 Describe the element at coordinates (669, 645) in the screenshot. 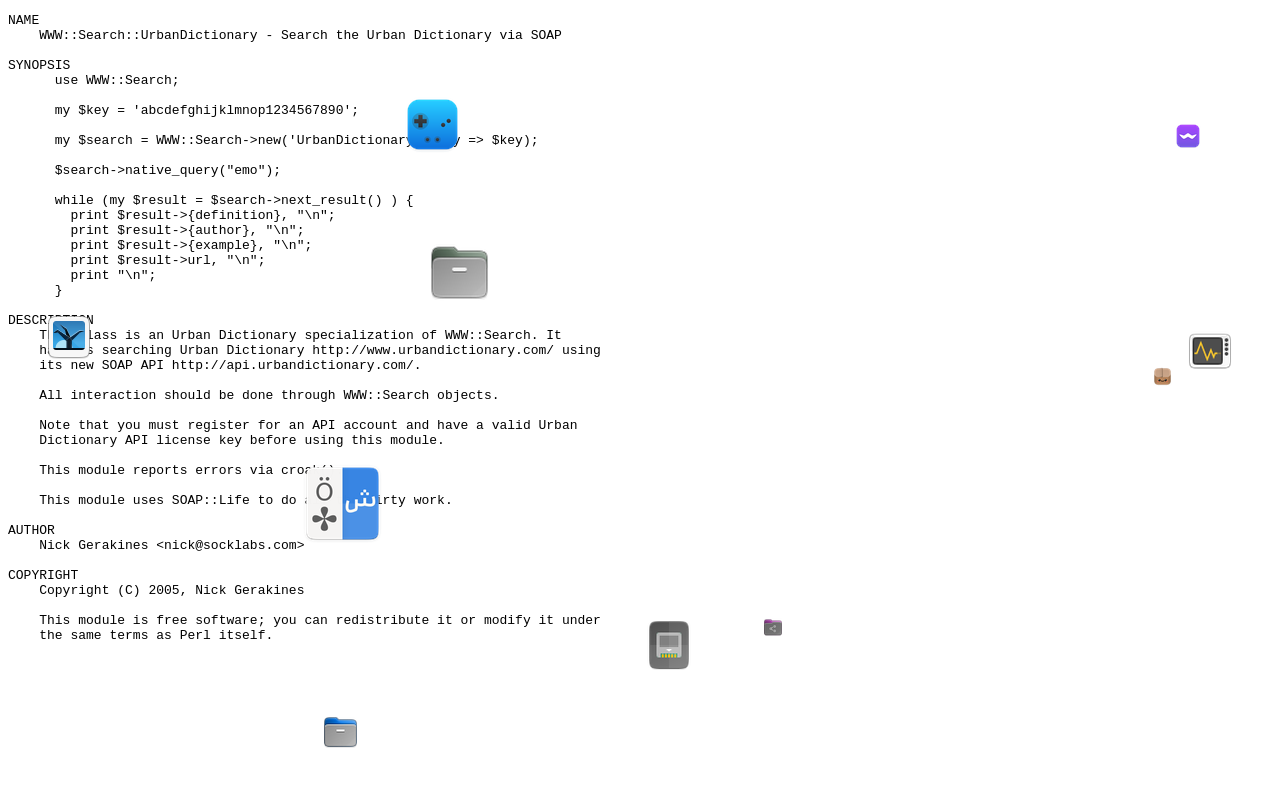

I see `nintendo 64 game ROM file` at that location.